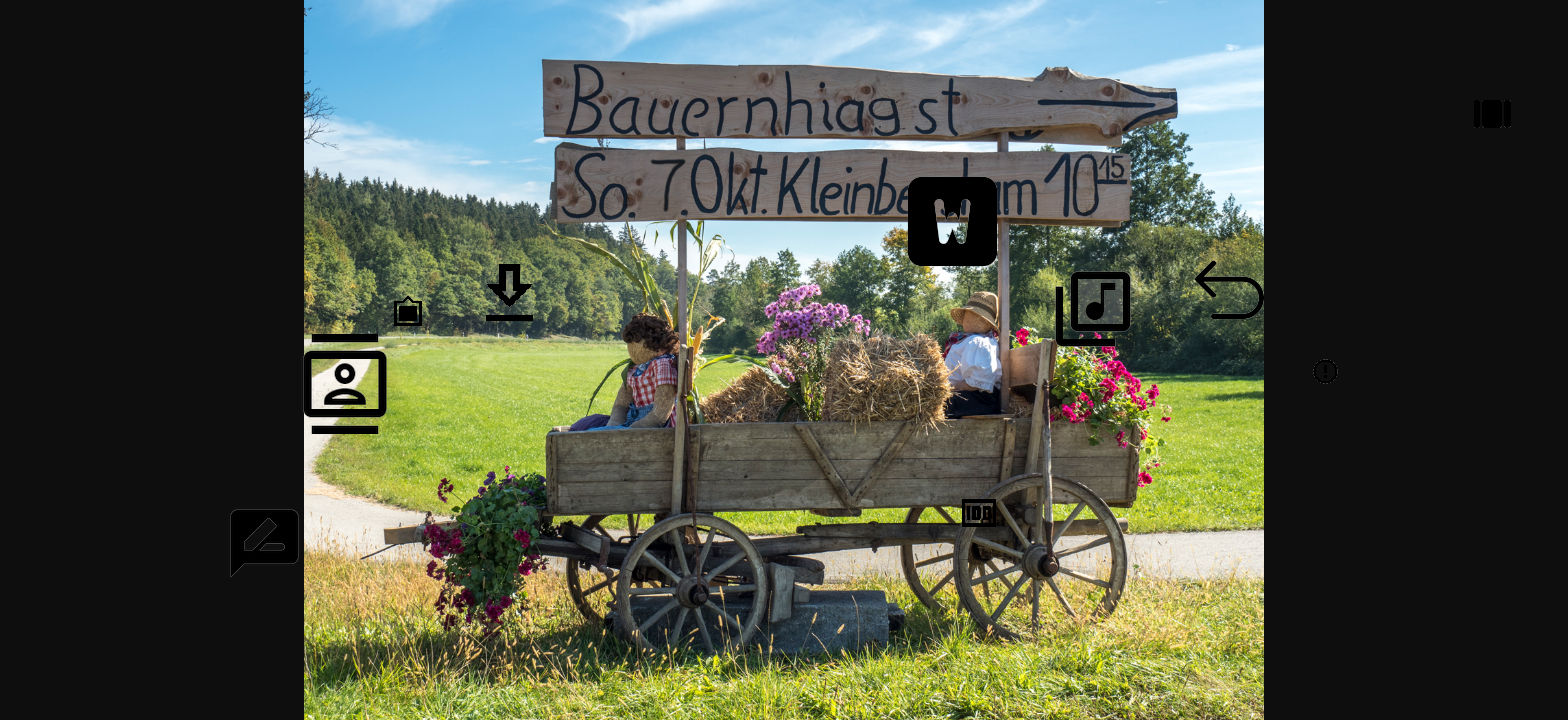 The image size is (1568, 720). Describe the element at coordinates (345, 384) in the screenshot. I see `view your contacts list` at that location.